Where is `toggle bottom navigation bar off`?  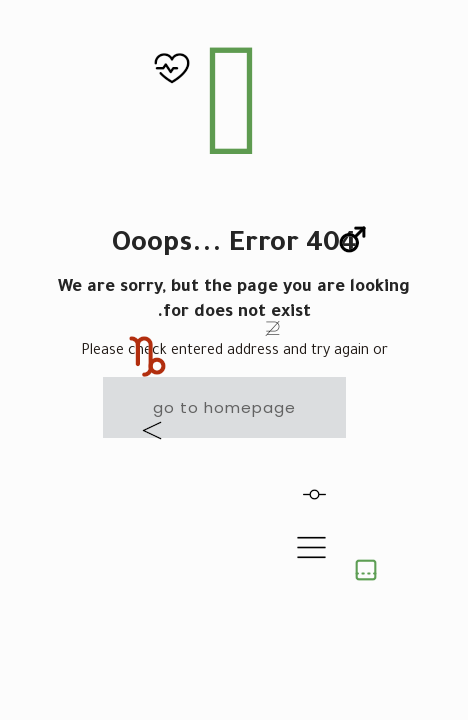
toggle bottom navigation bar off is located at coordinates (366, 570).